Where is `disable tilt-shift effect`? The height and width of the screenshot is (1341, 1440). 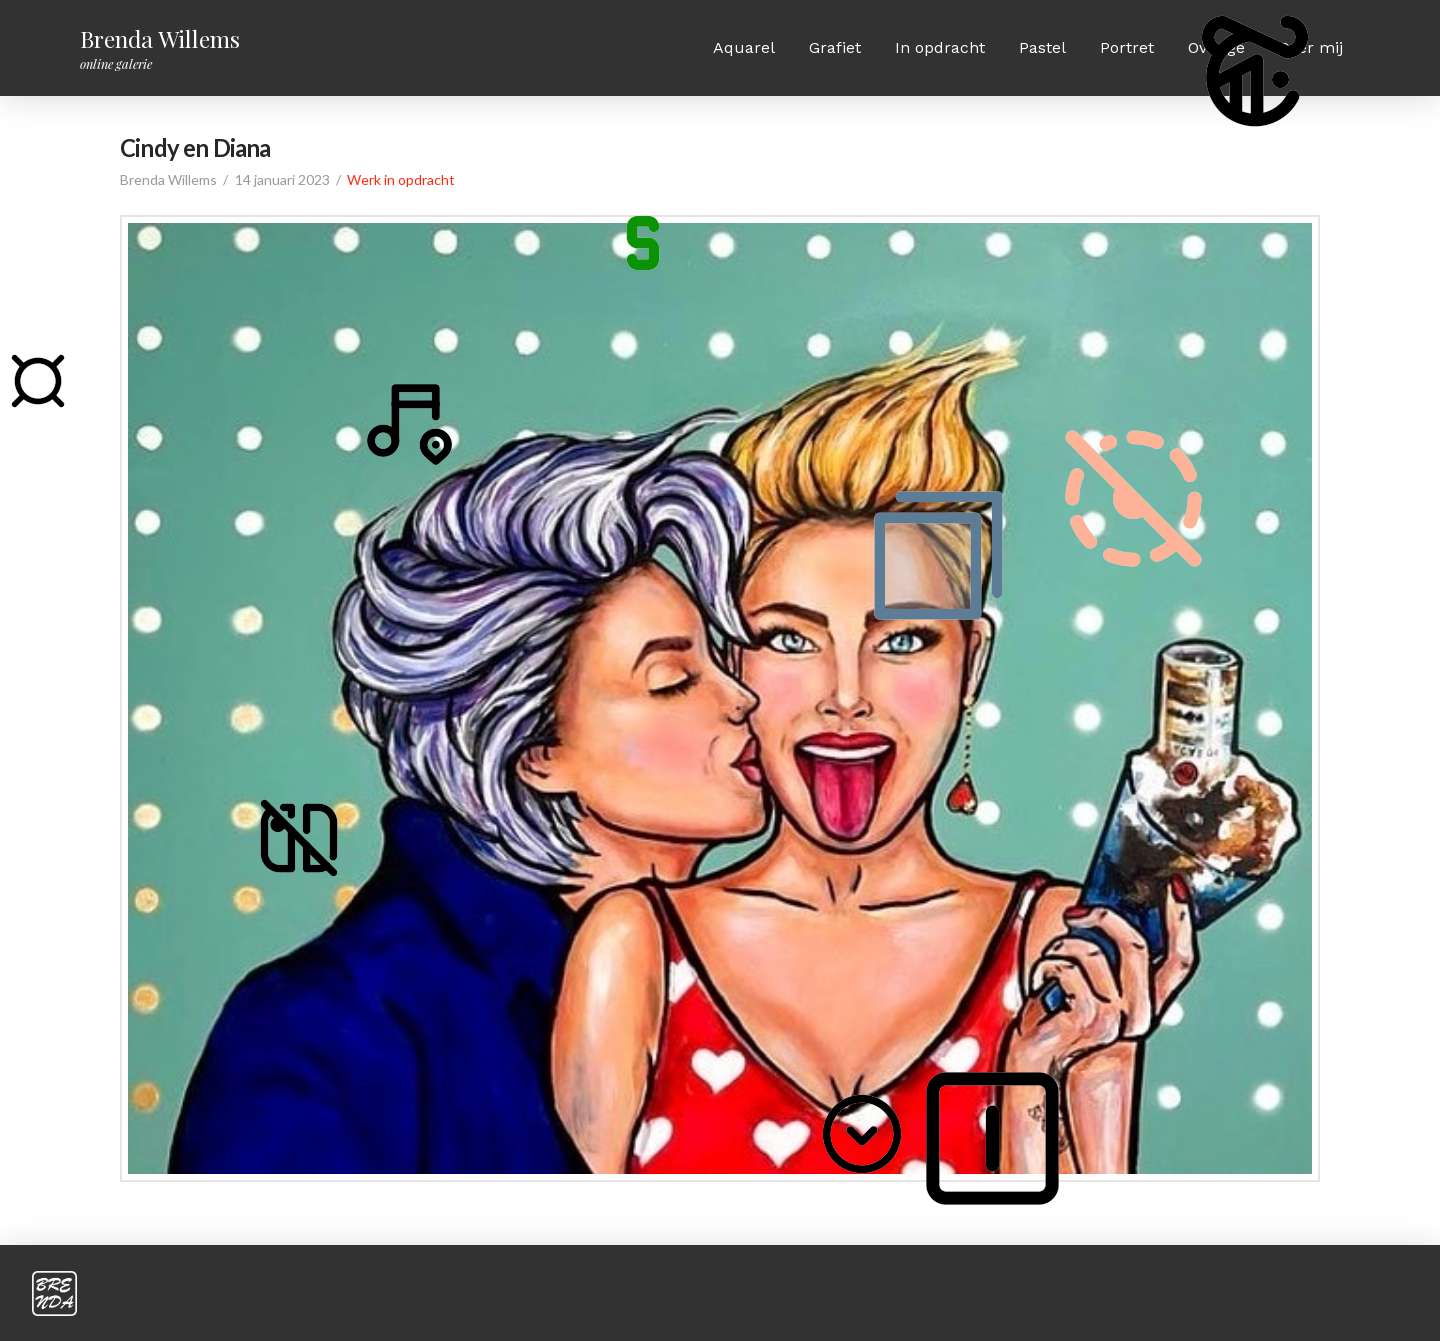
disable tilt-shift effect is located at coordinates (1133, 498).